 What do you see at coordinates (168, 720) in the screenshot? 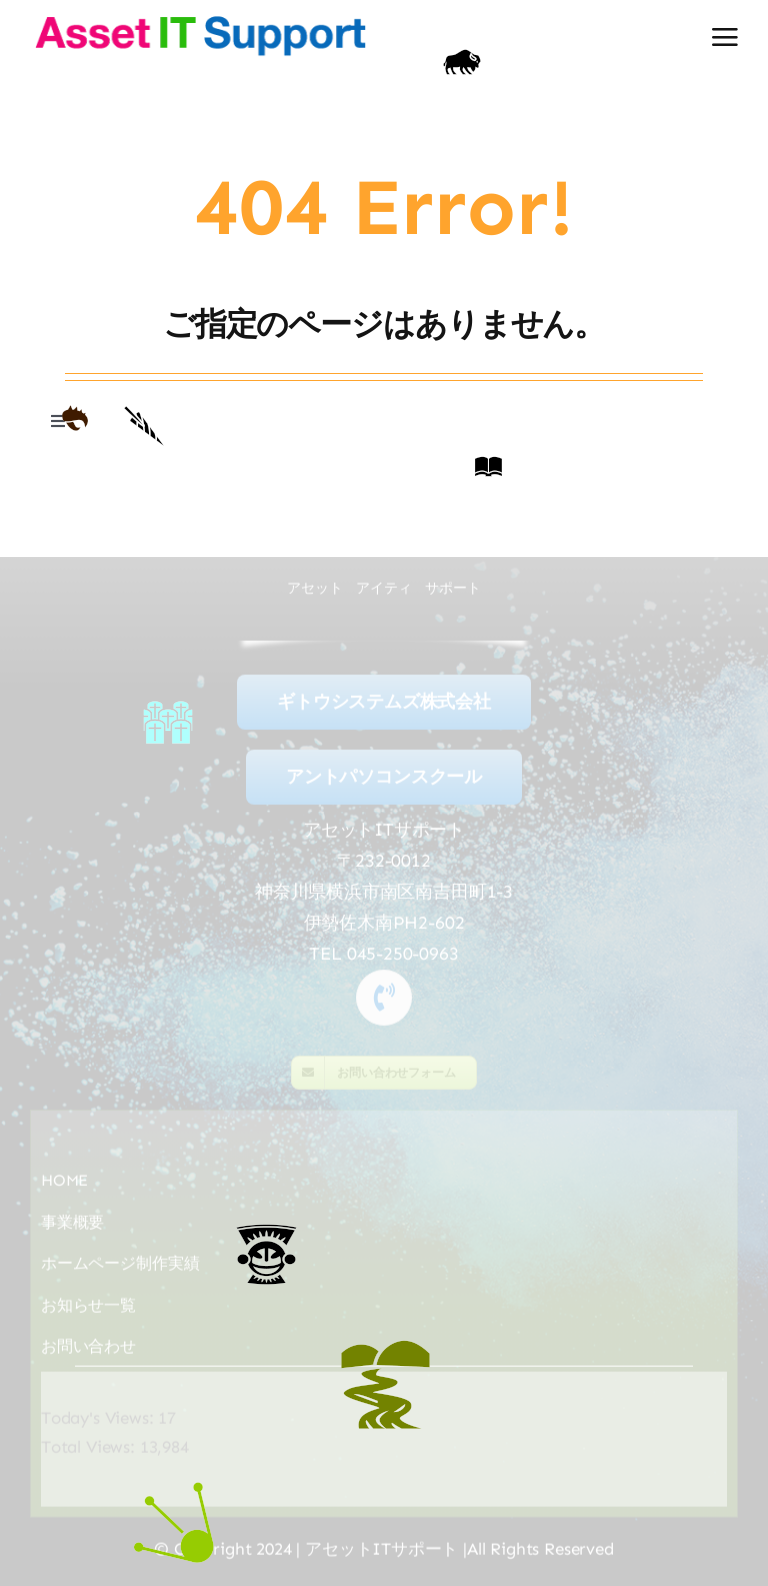
I see `access the graveyard or cemetery area in-game` at bounding box center [168, 720].